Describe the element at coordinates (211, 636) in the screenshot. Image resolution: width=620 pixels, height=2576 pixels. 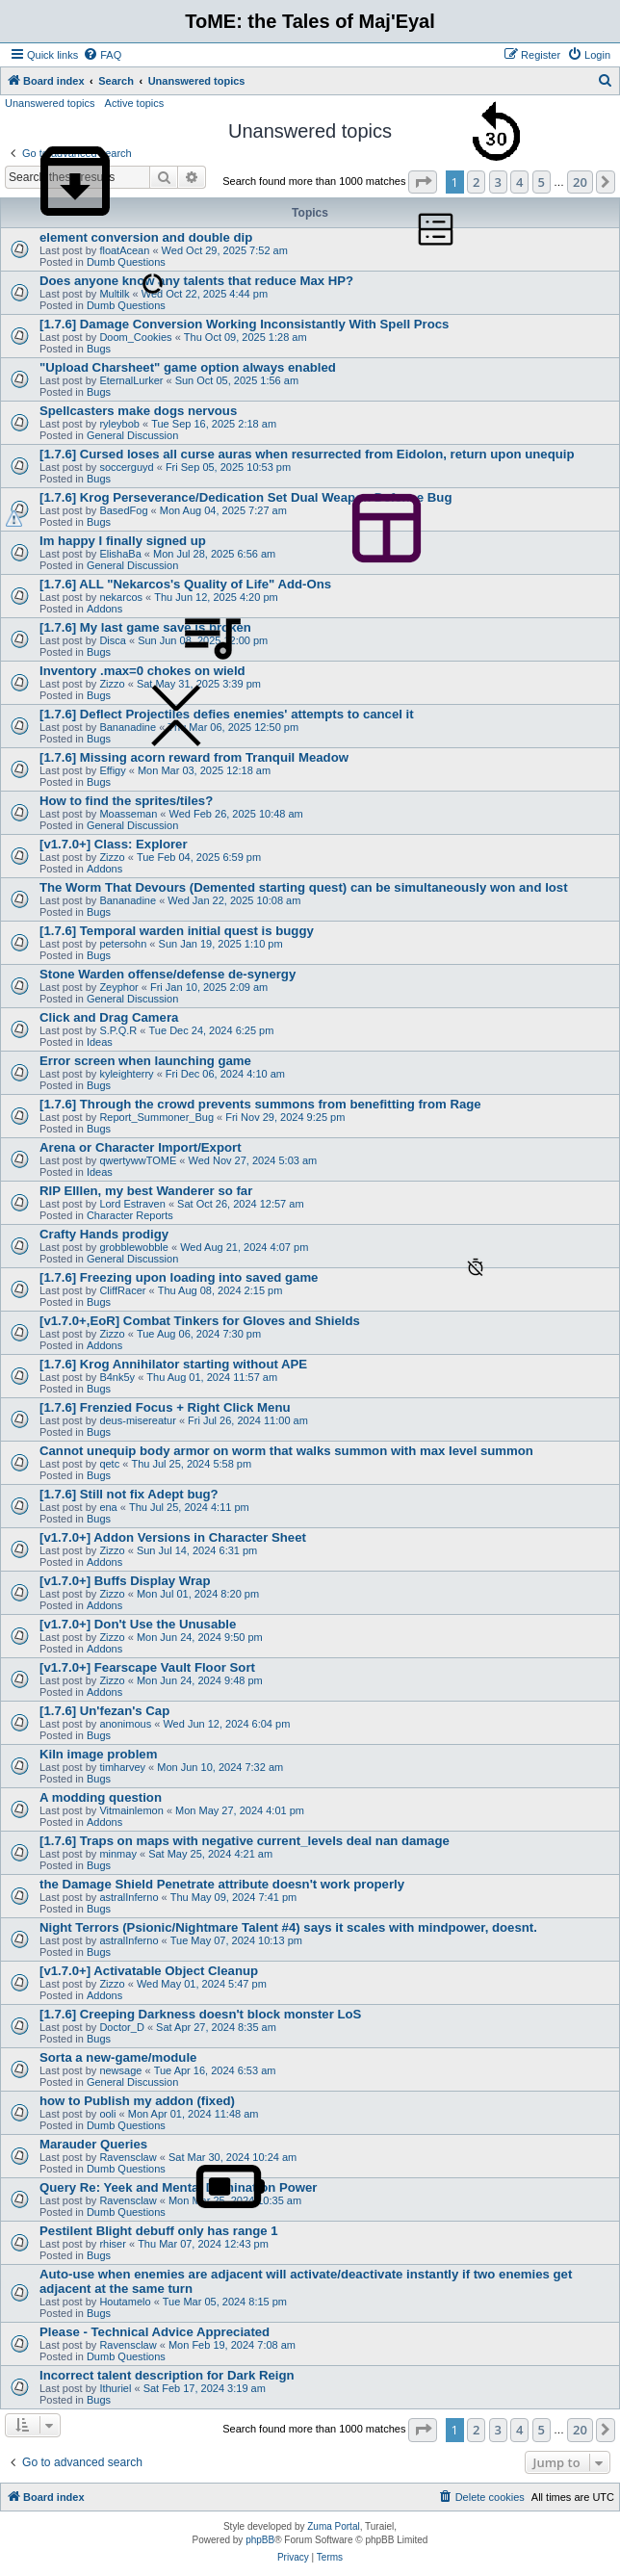
I see `view music queue or playlist` at that location.